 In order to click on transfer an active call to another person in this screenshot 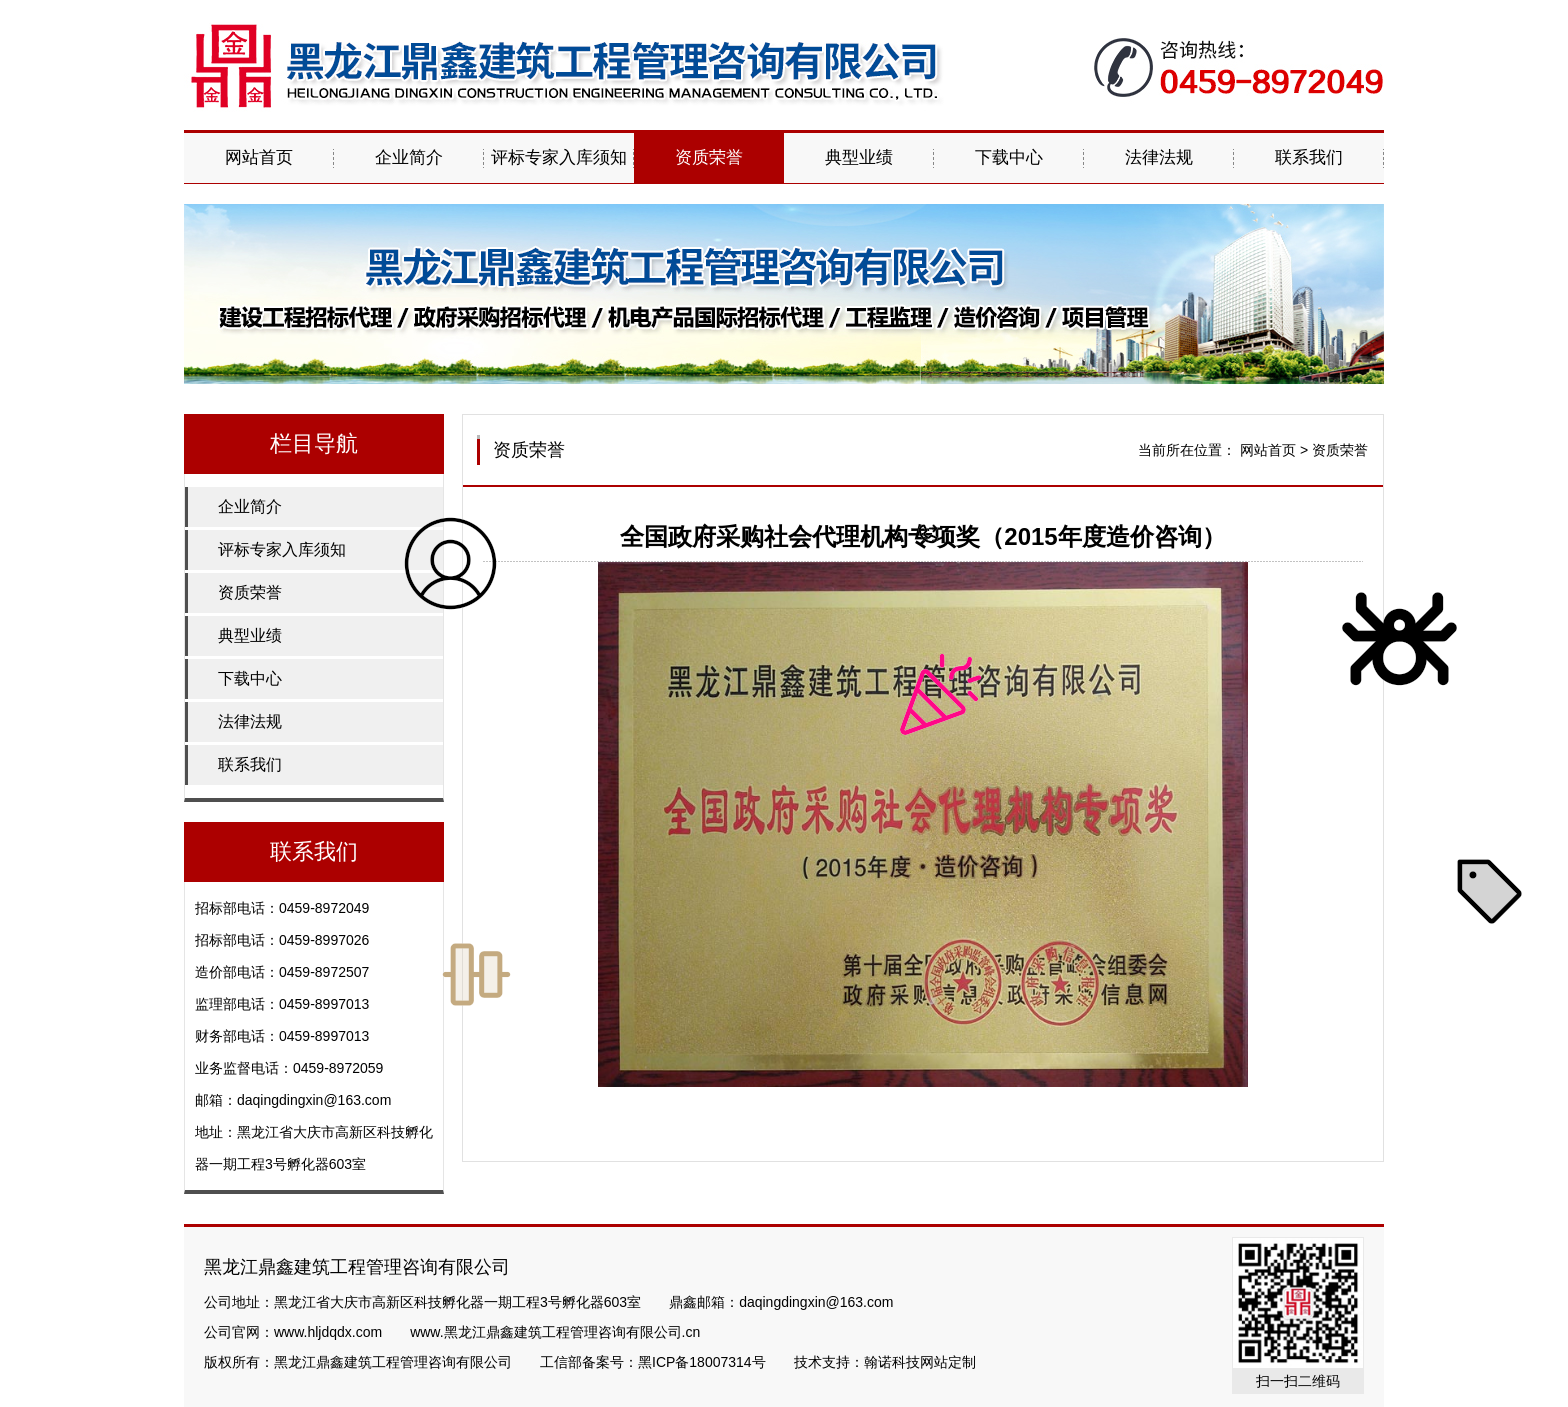, I will do `click(928, 533)`.